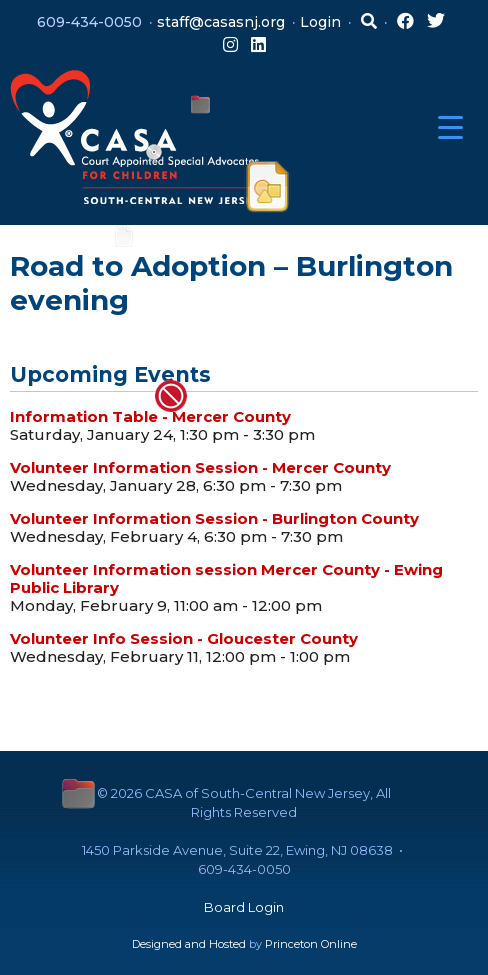  Describe the element at coordinates (171, 396) in the screenshot. I see `delete an email message` at that location.